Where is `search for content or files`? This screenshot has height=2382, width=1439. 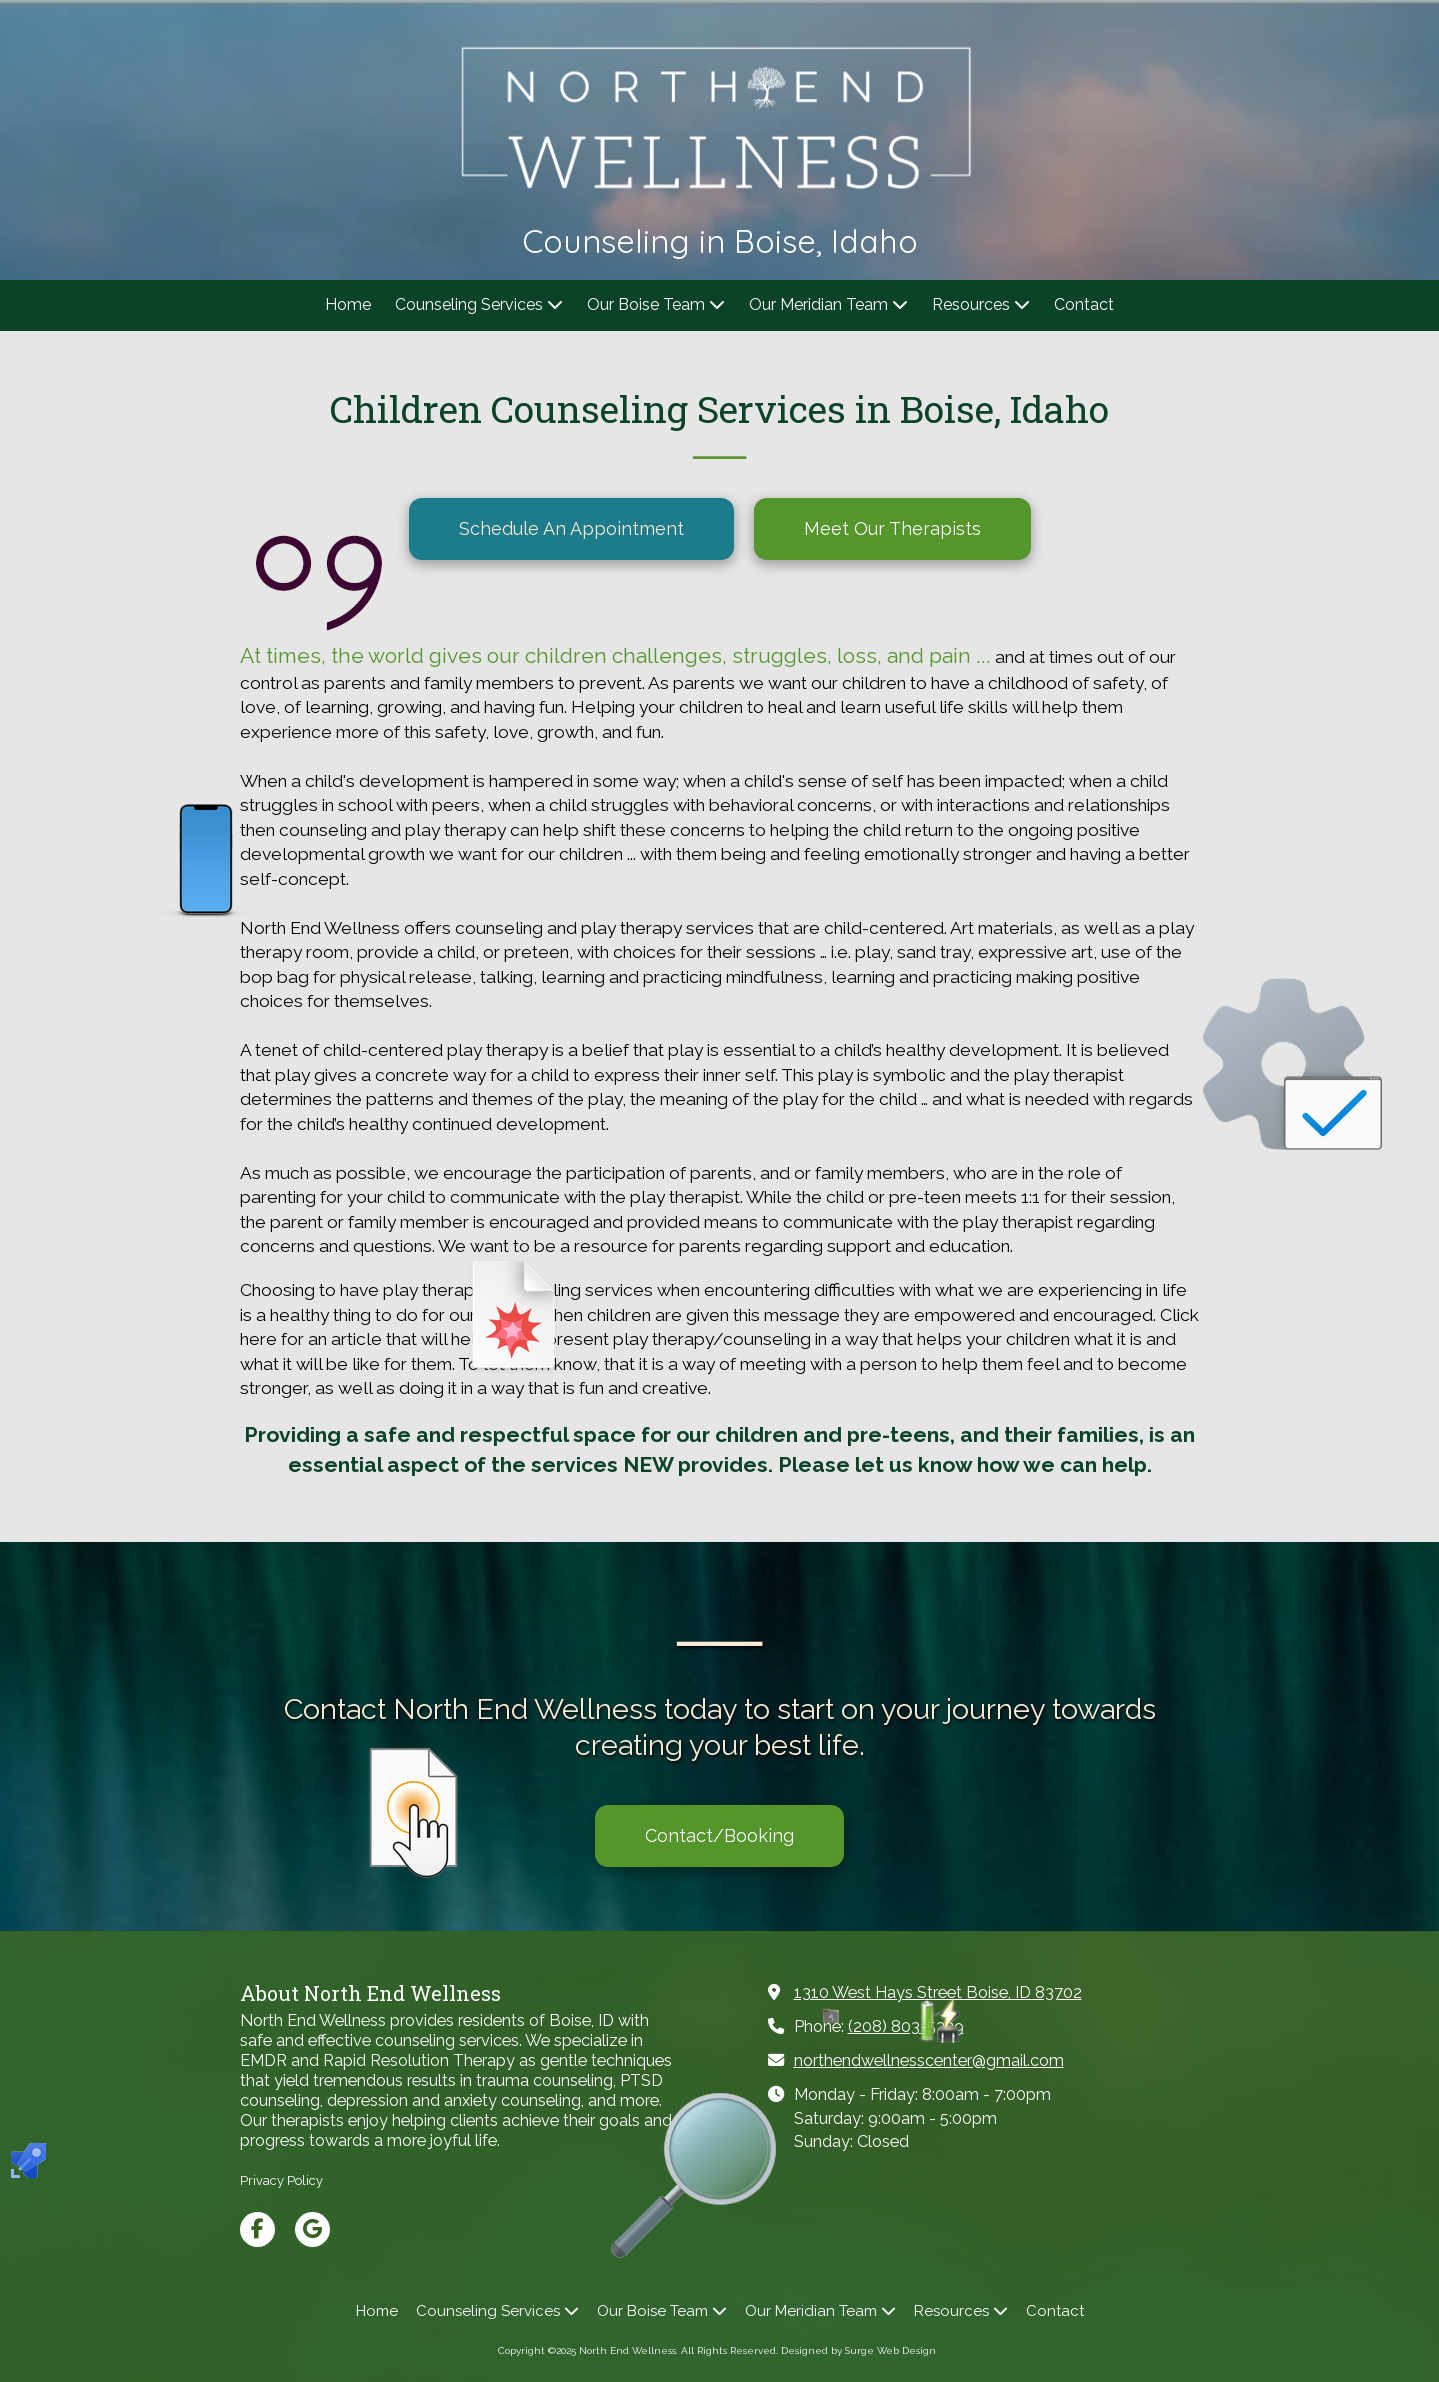 search for content or files is located at coordinates (697, 2172).